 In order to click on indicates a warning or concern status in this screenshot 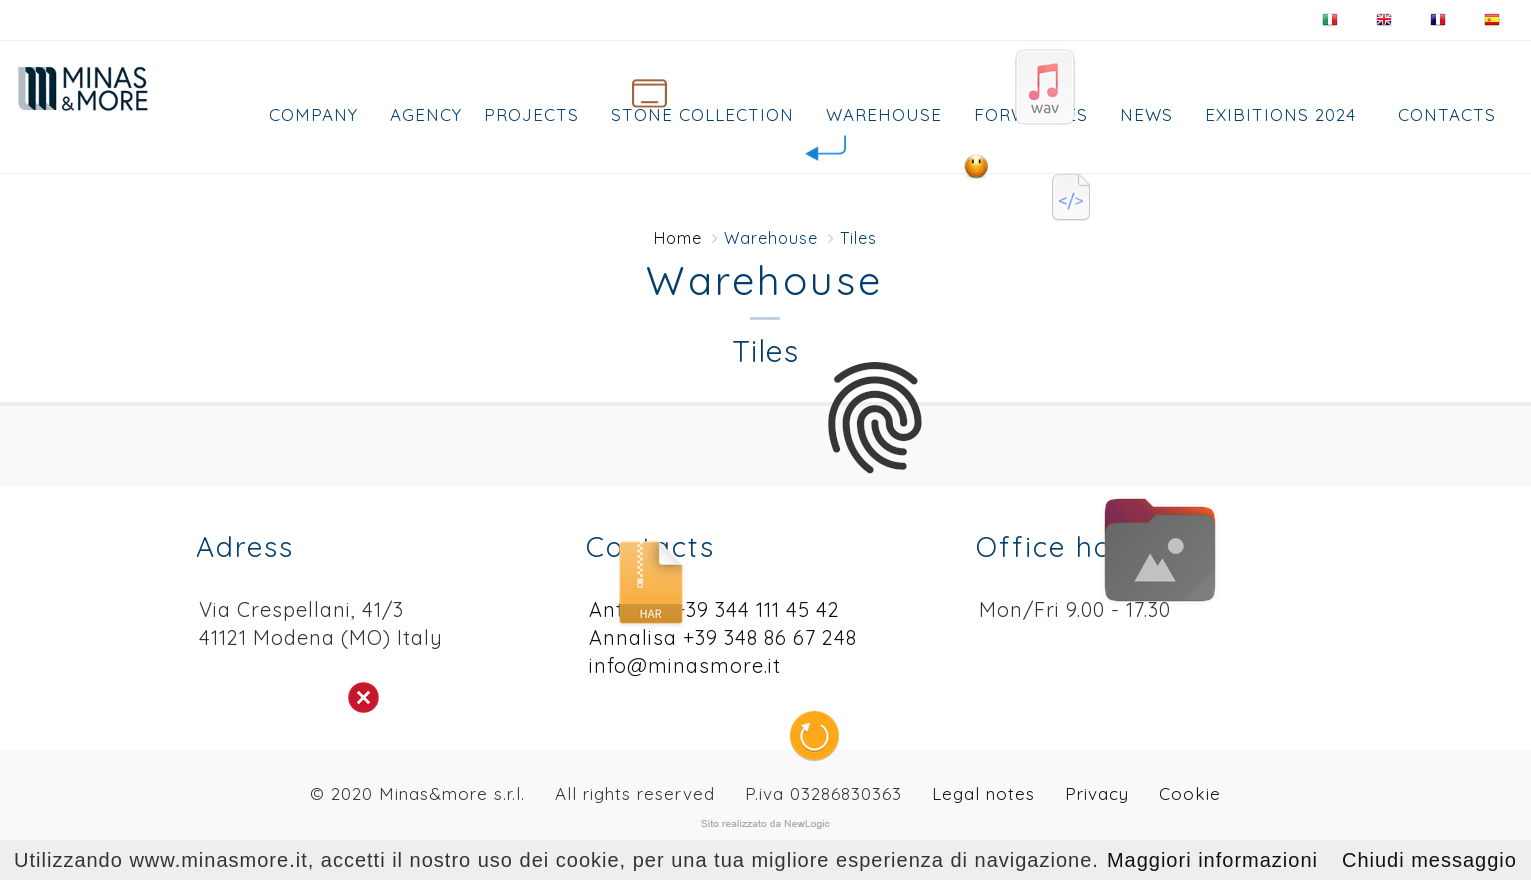, I will do `click(976, 166)`.